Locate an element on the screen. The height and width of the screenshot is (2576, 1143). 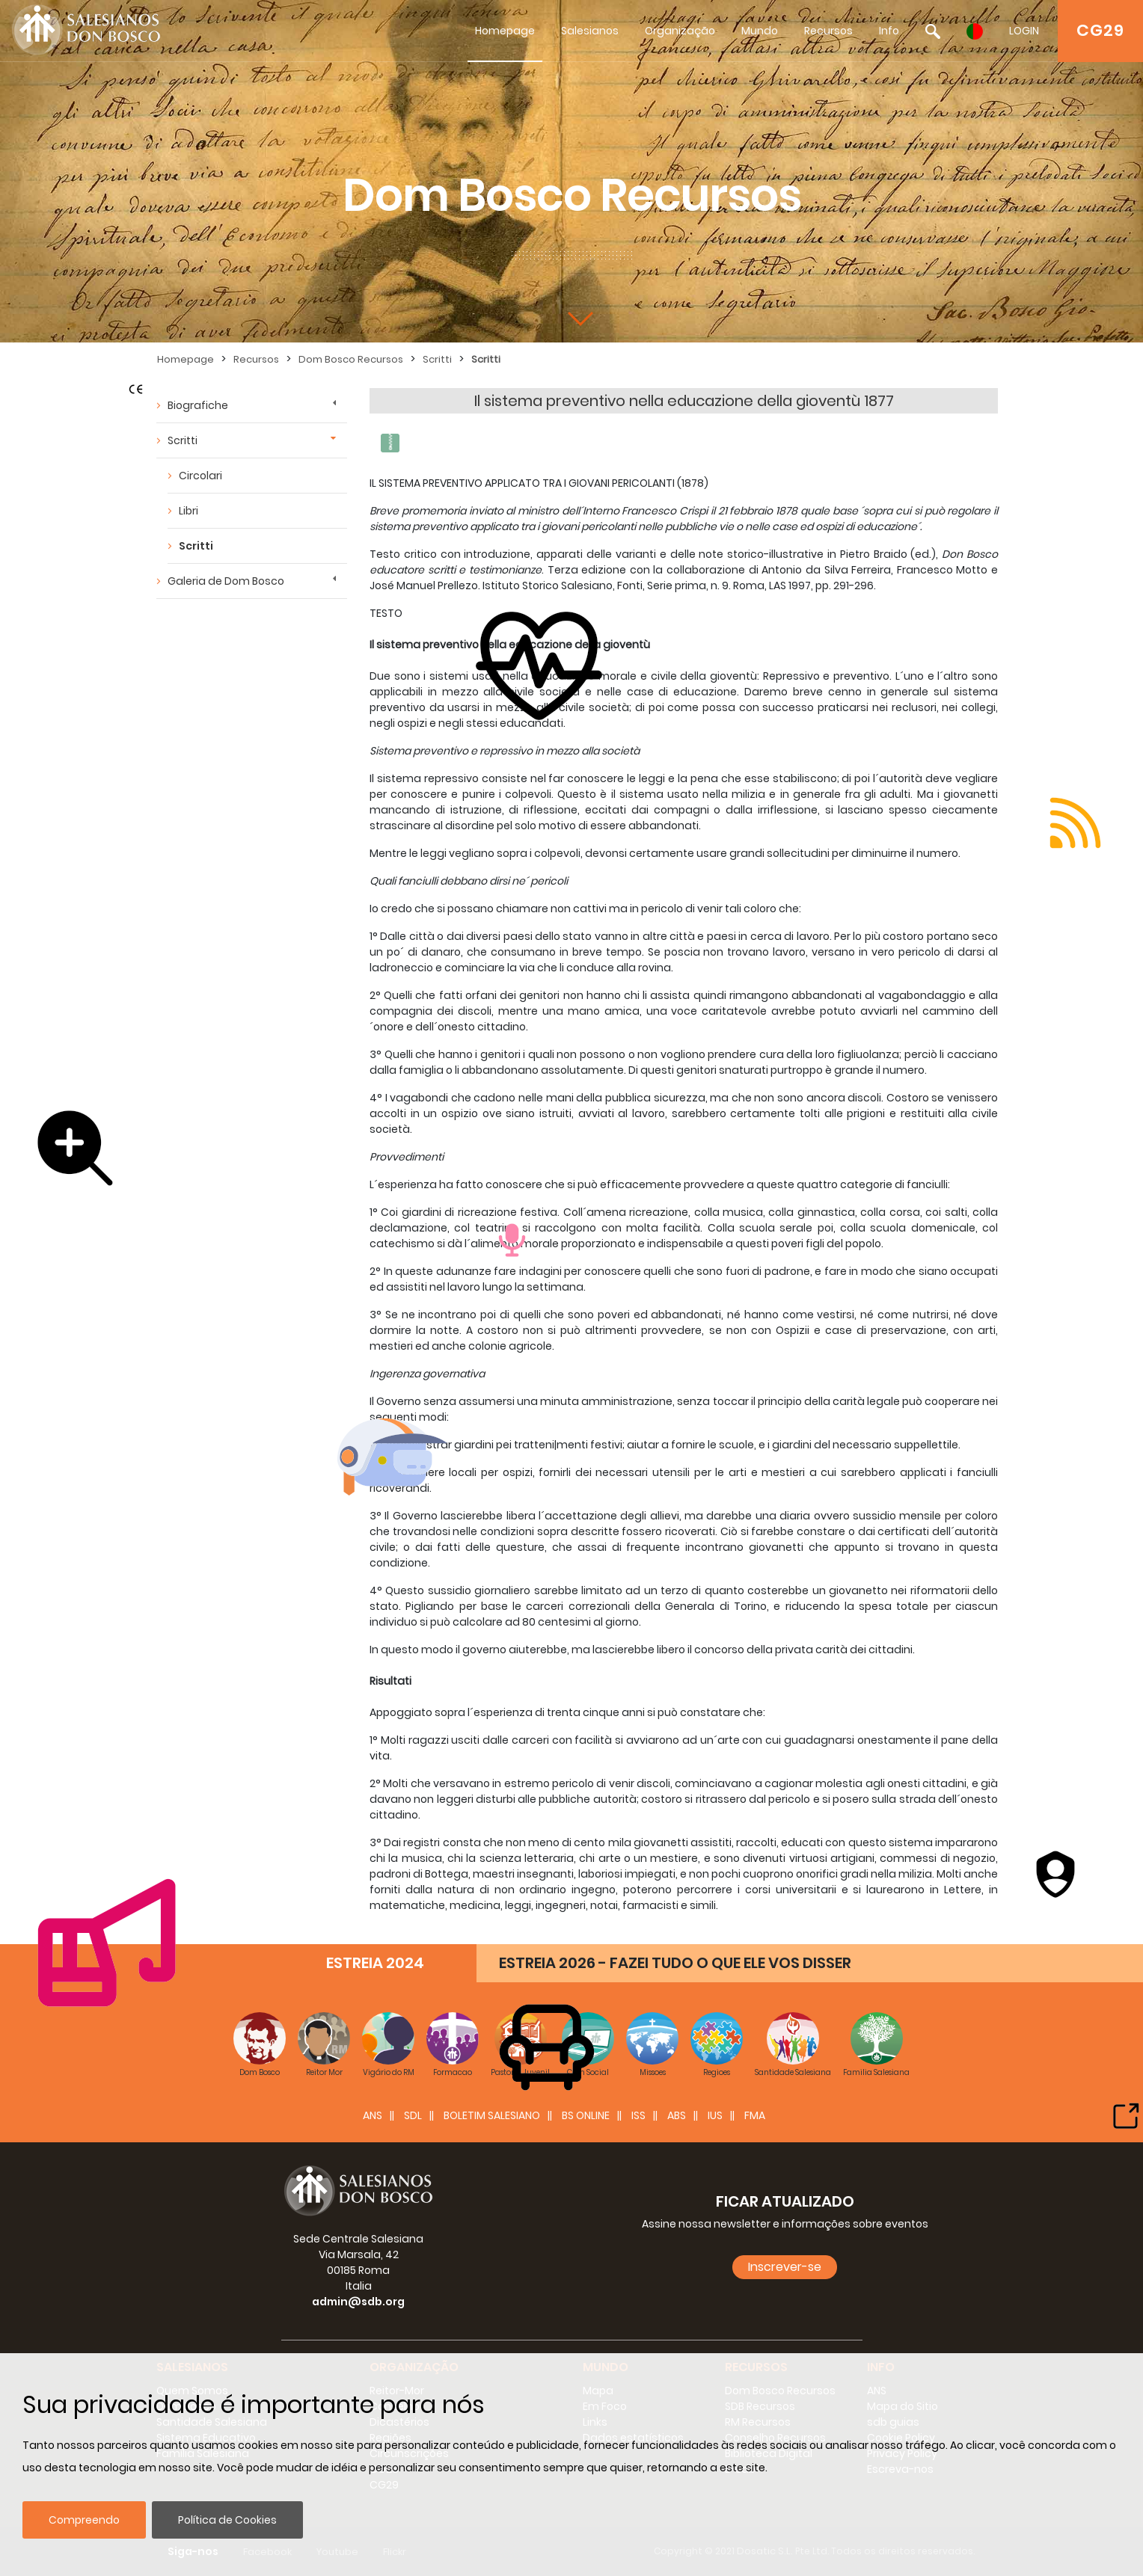
open in a new window is located at coordinates (1125, 2116).